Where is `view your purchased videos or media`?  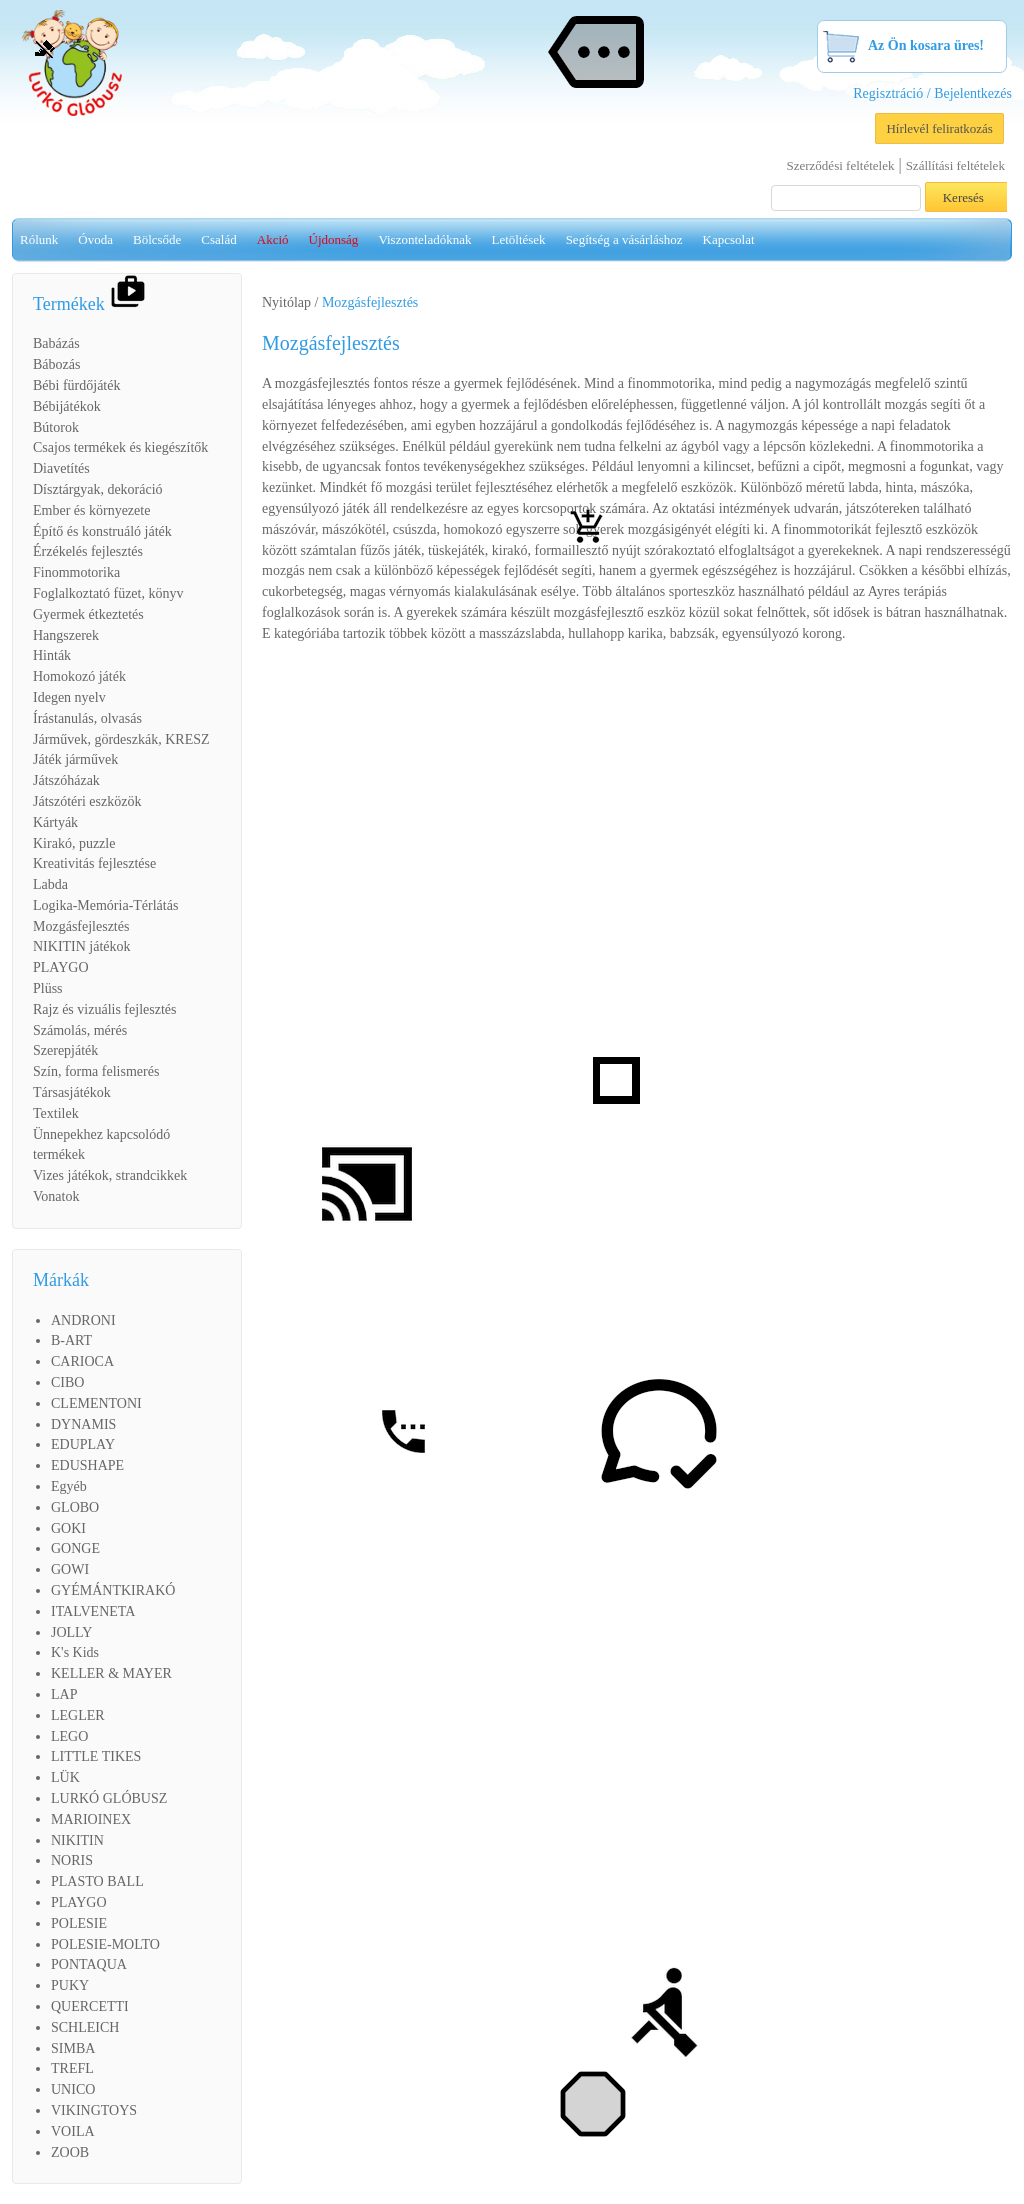 view your purchased videos or media is located at coordinates (128, 292).